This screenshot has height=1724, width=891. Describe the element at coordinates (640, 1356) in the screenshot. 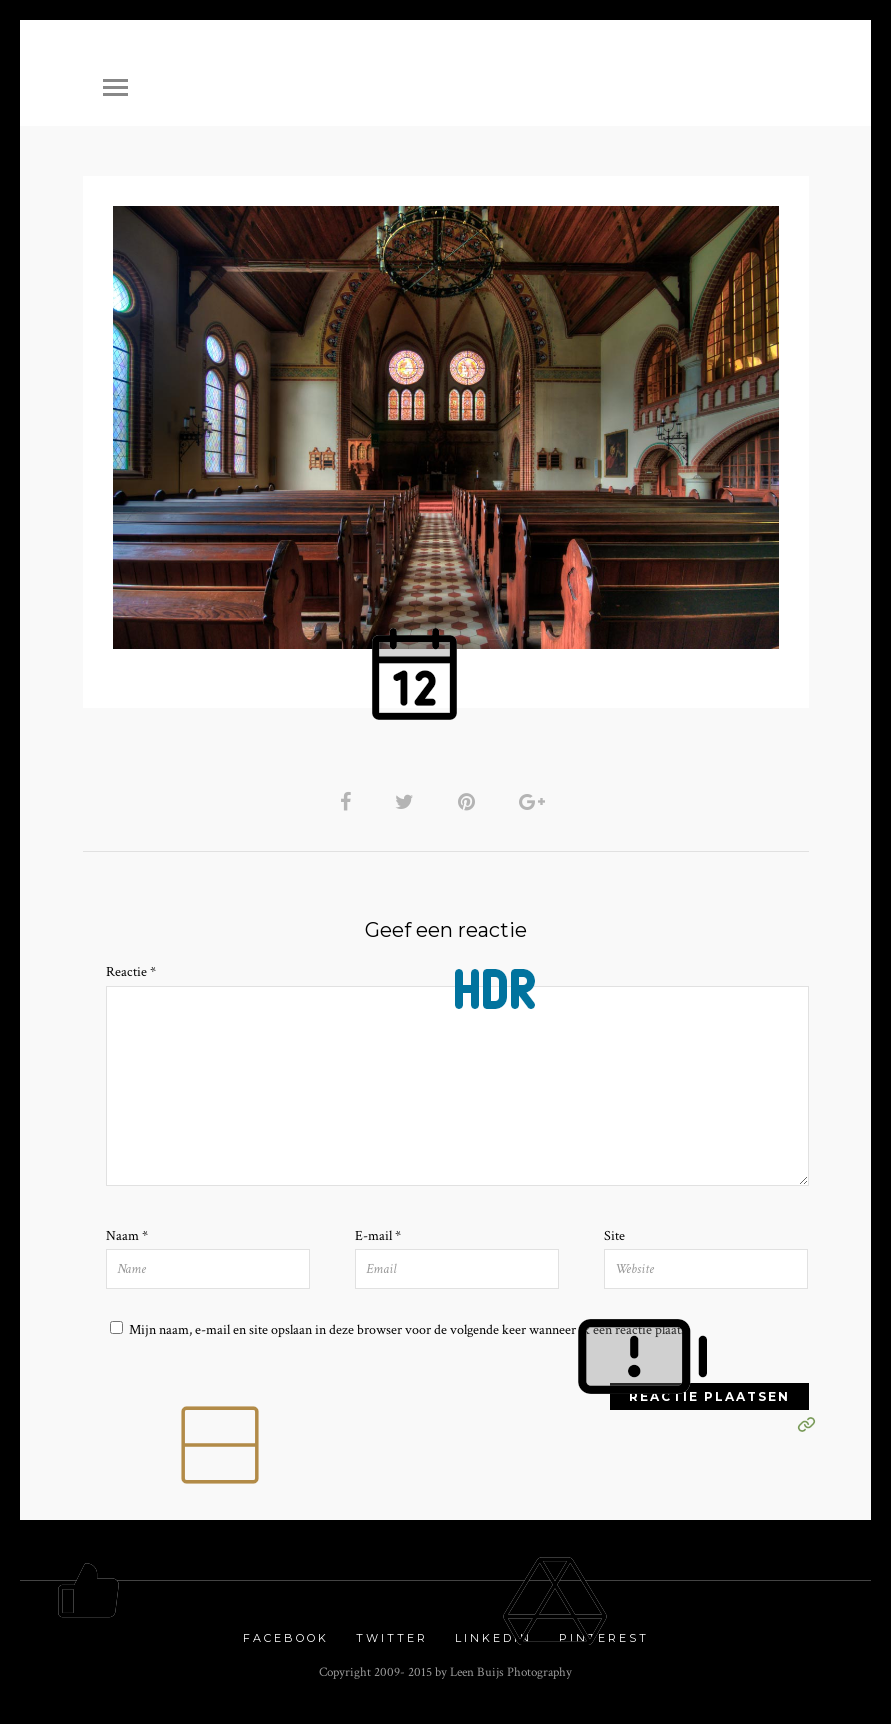

I see `indicates low battery warning` at that location.